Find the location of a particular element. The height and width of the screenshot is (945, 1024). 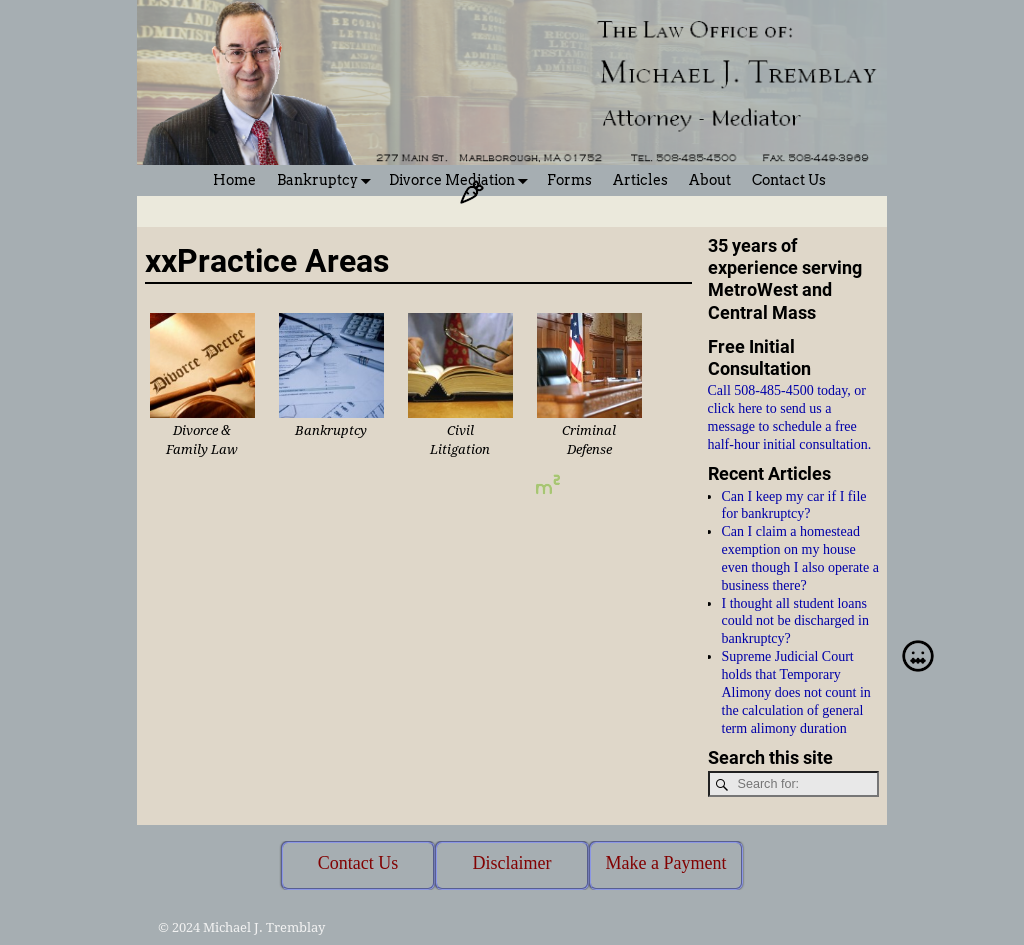

browse vegetable or produce category is located at coordinates (471, 192).